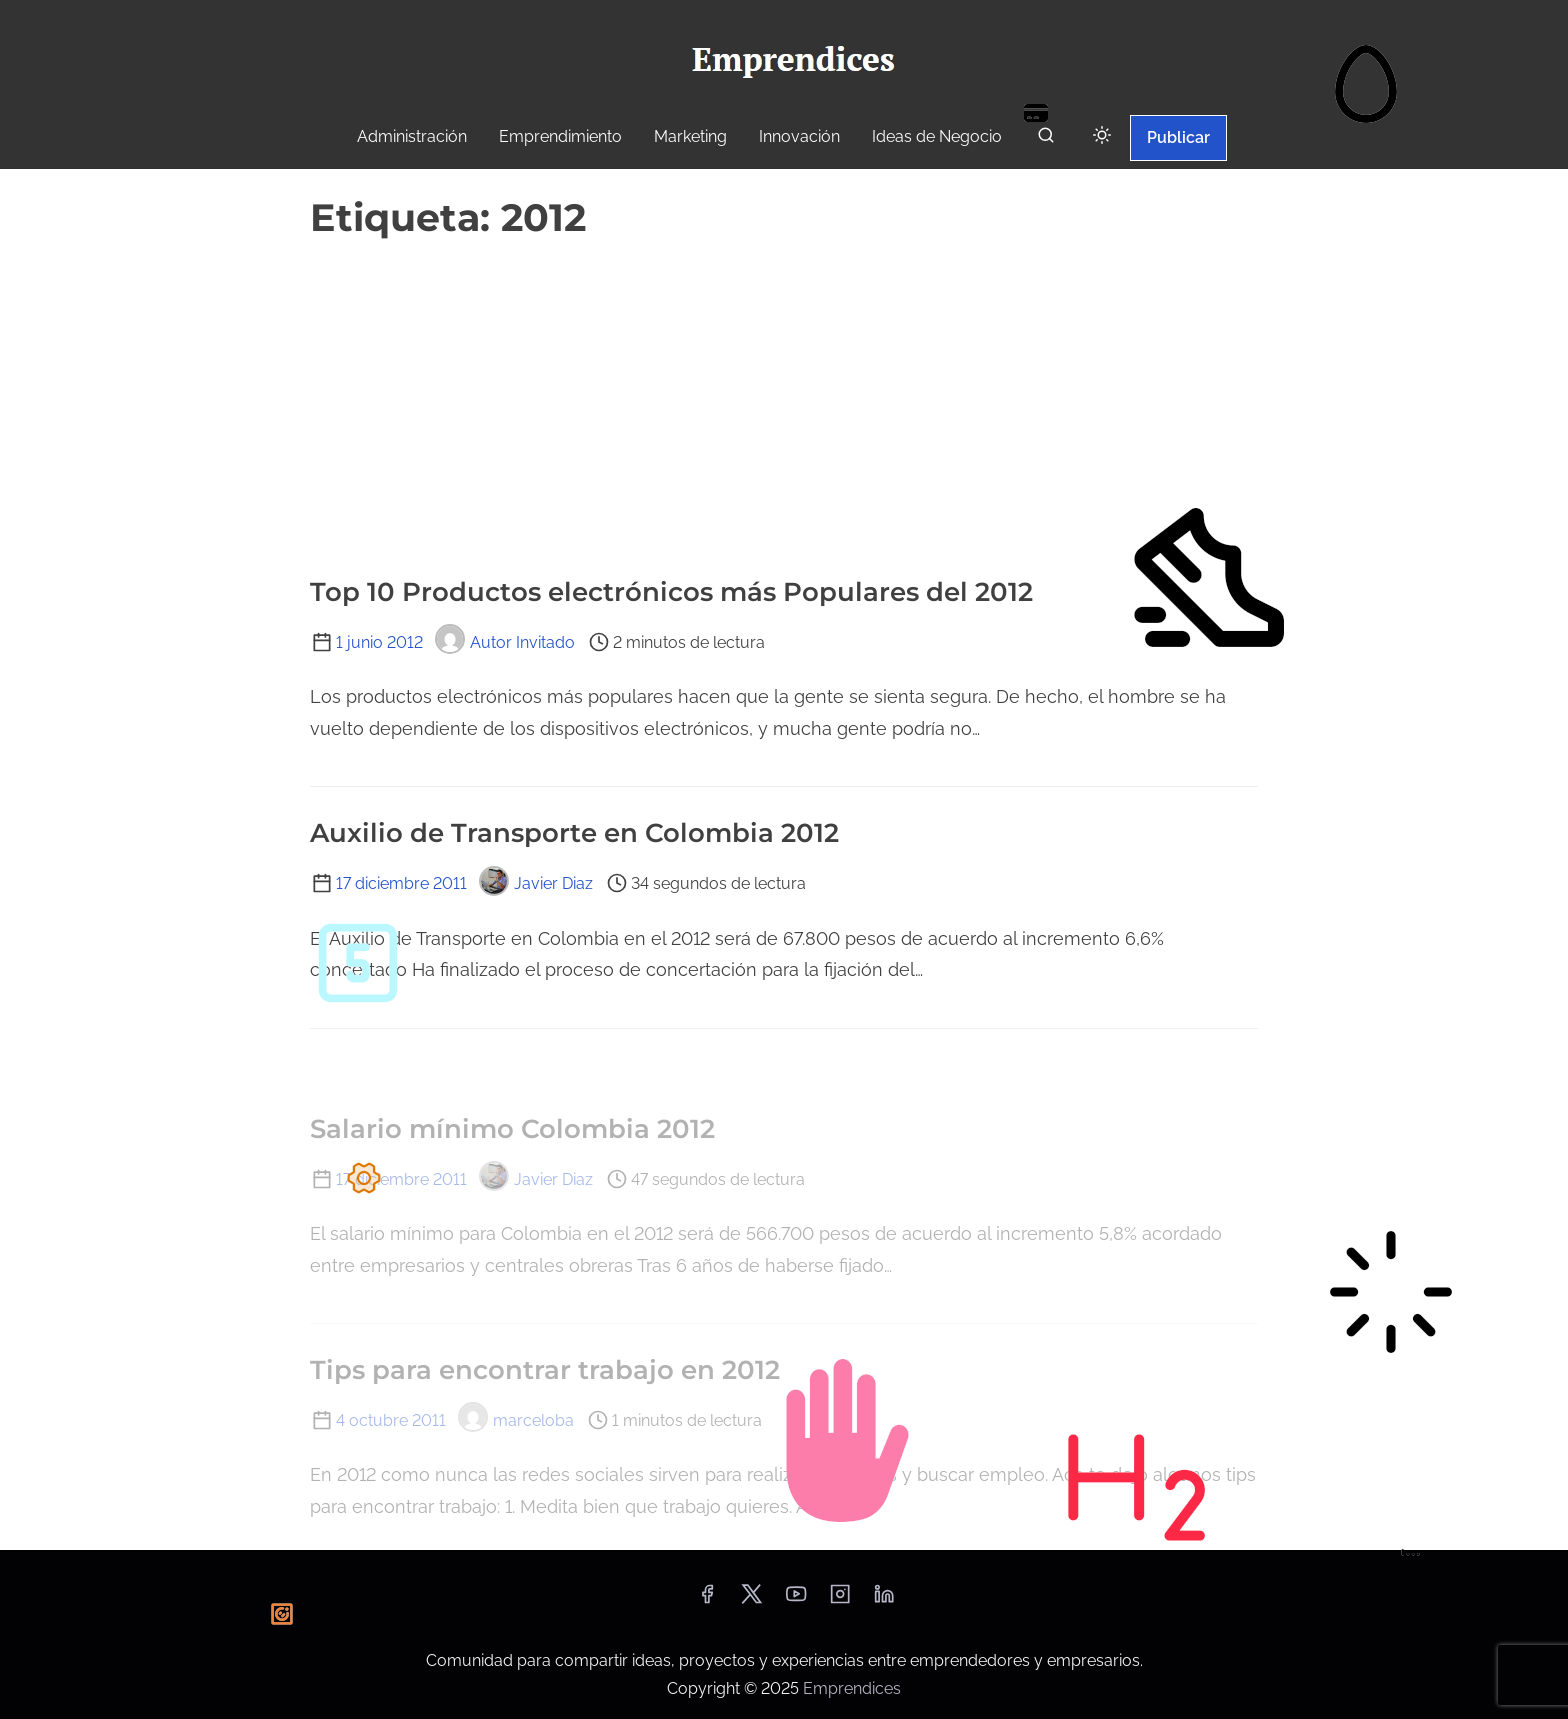 This screenshot has height=1719, width=1568. What do you see at coordinates (364, 1178) in the screenshot?
I see `access settings or preferences` at bounding box center [364, 1178].